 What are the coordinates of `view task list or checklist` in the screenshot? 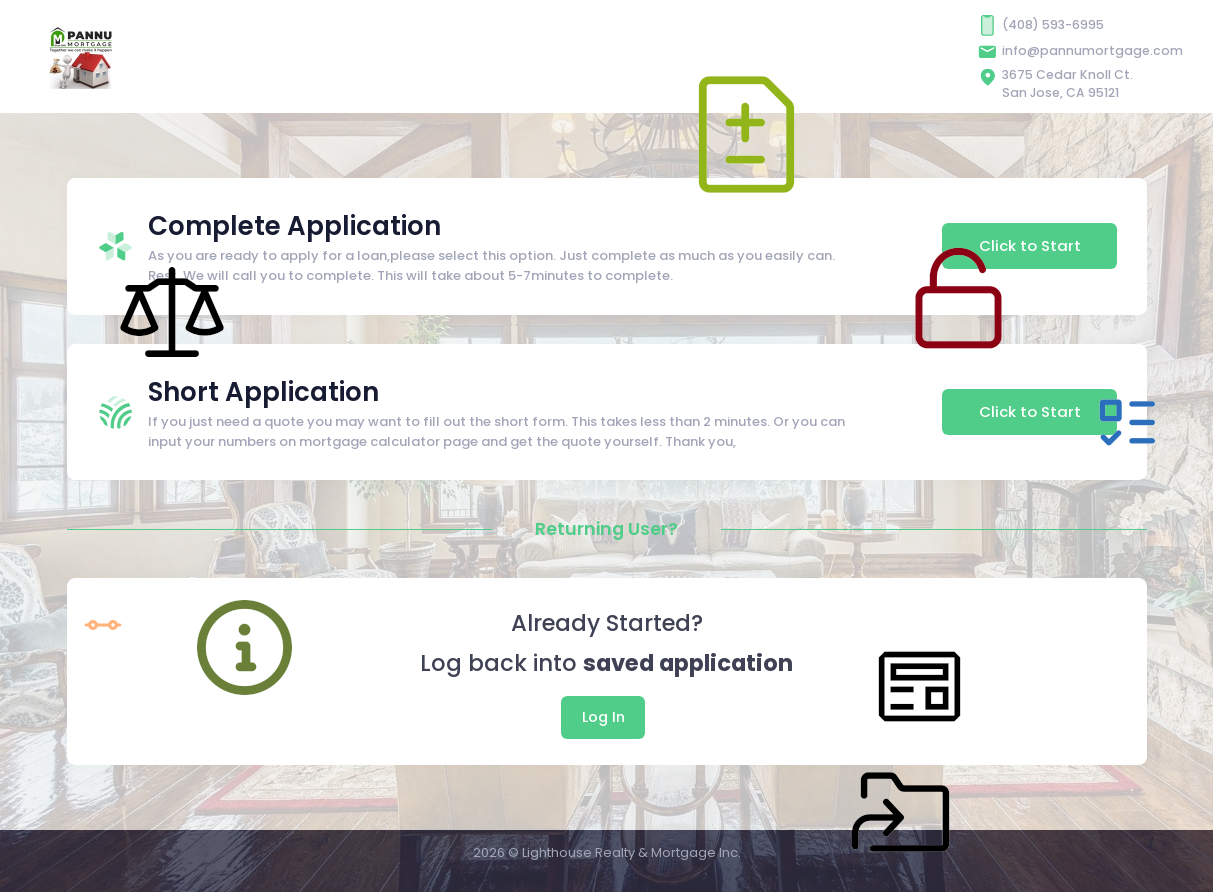 It's located at (1125, 421).